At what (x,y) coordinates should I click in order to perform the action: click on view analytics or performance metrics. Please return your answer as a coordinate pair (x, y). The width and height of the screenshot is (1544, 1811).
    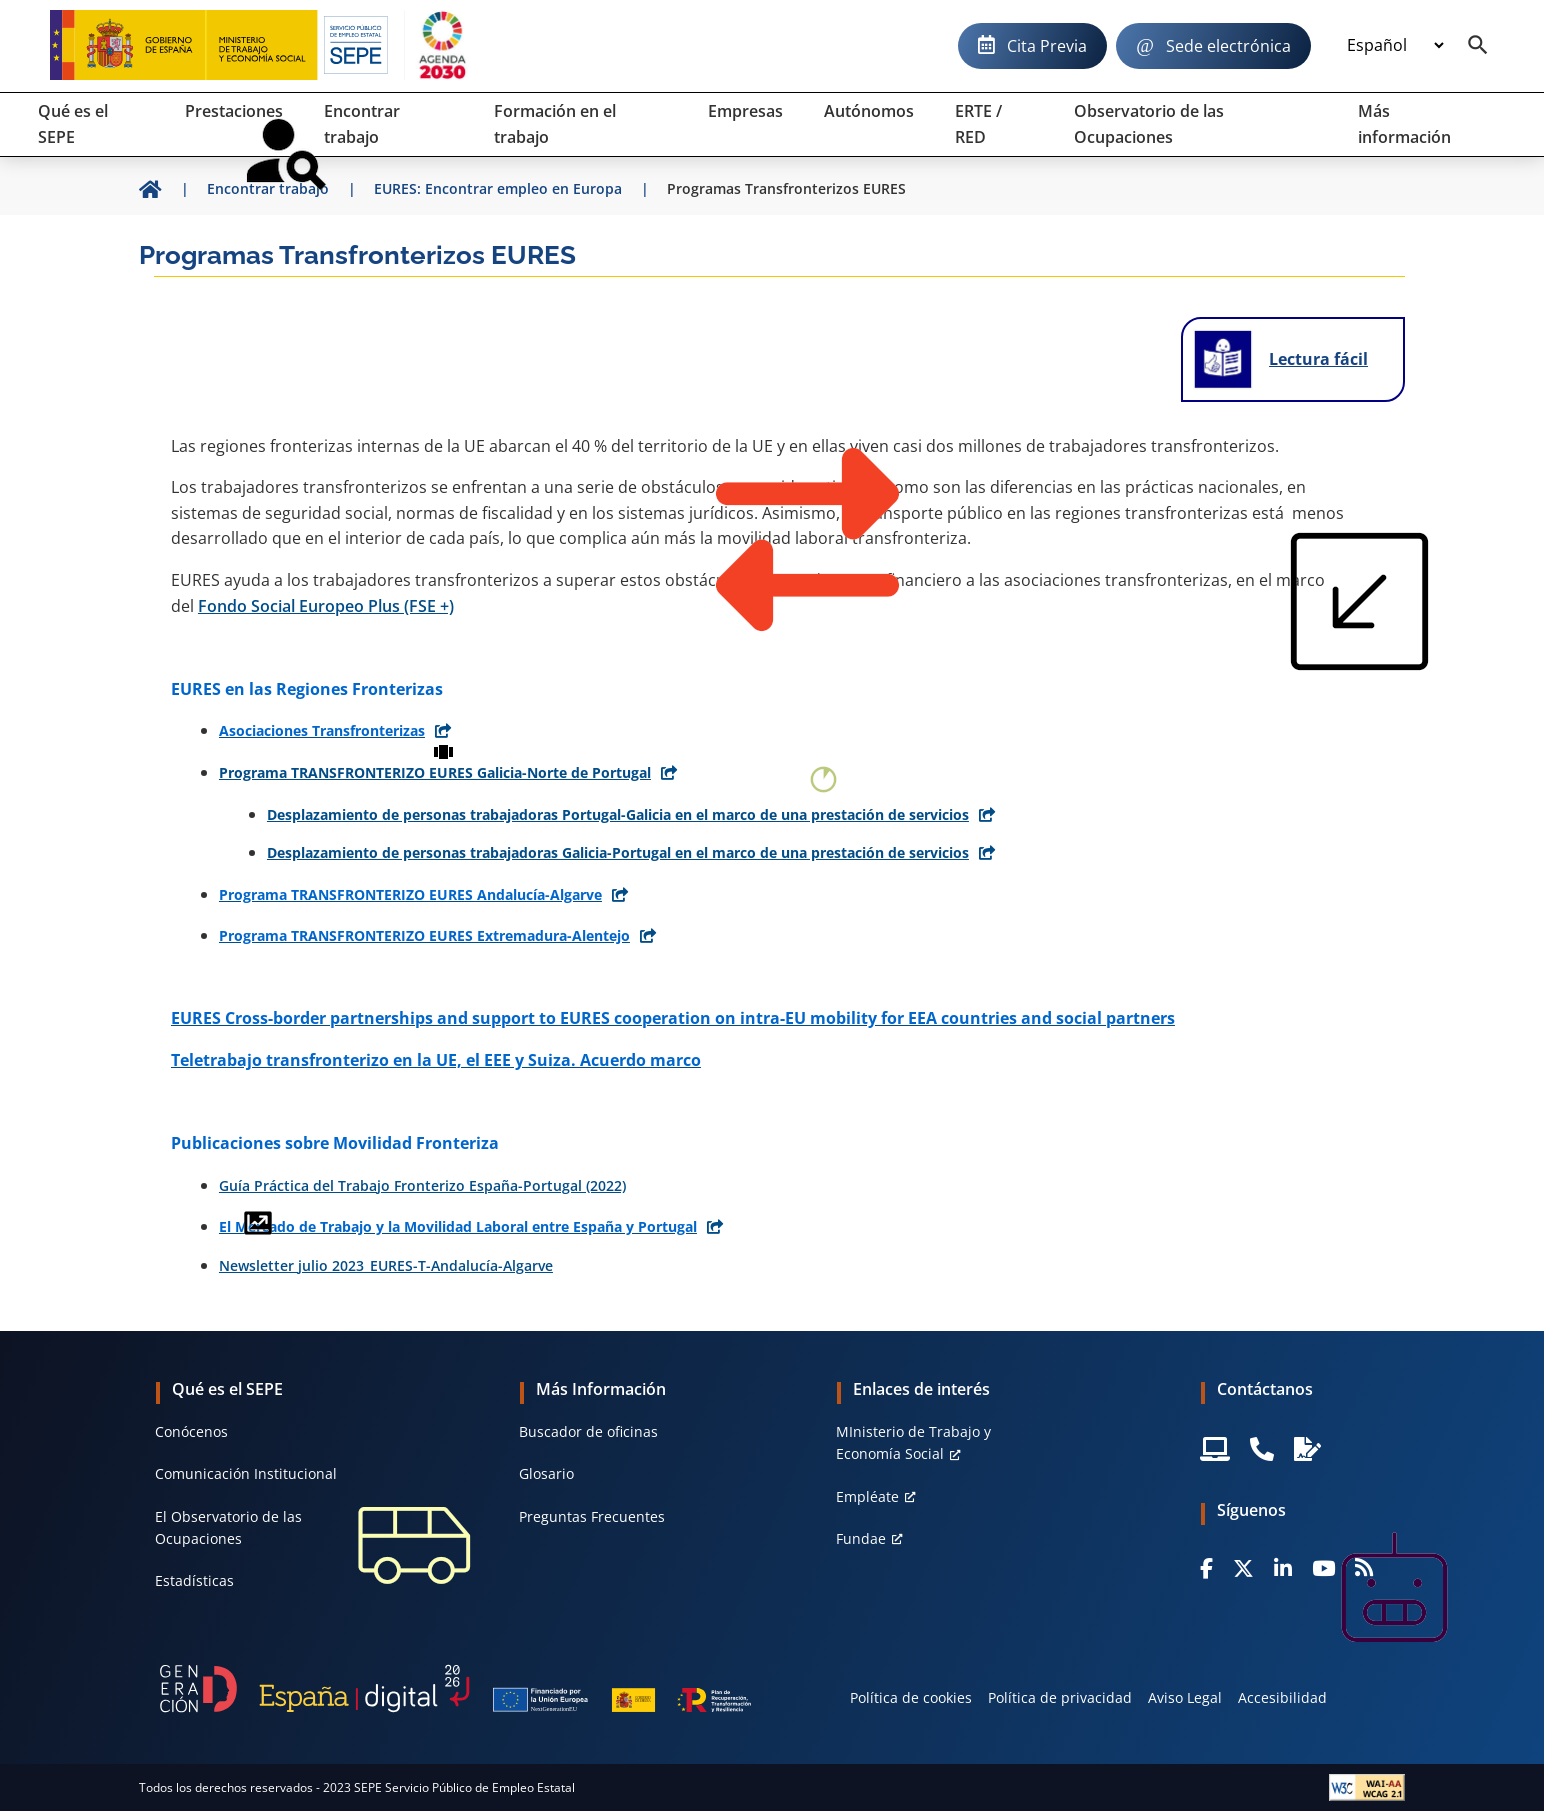
    Looking at the image, I should click on (258, 1223).